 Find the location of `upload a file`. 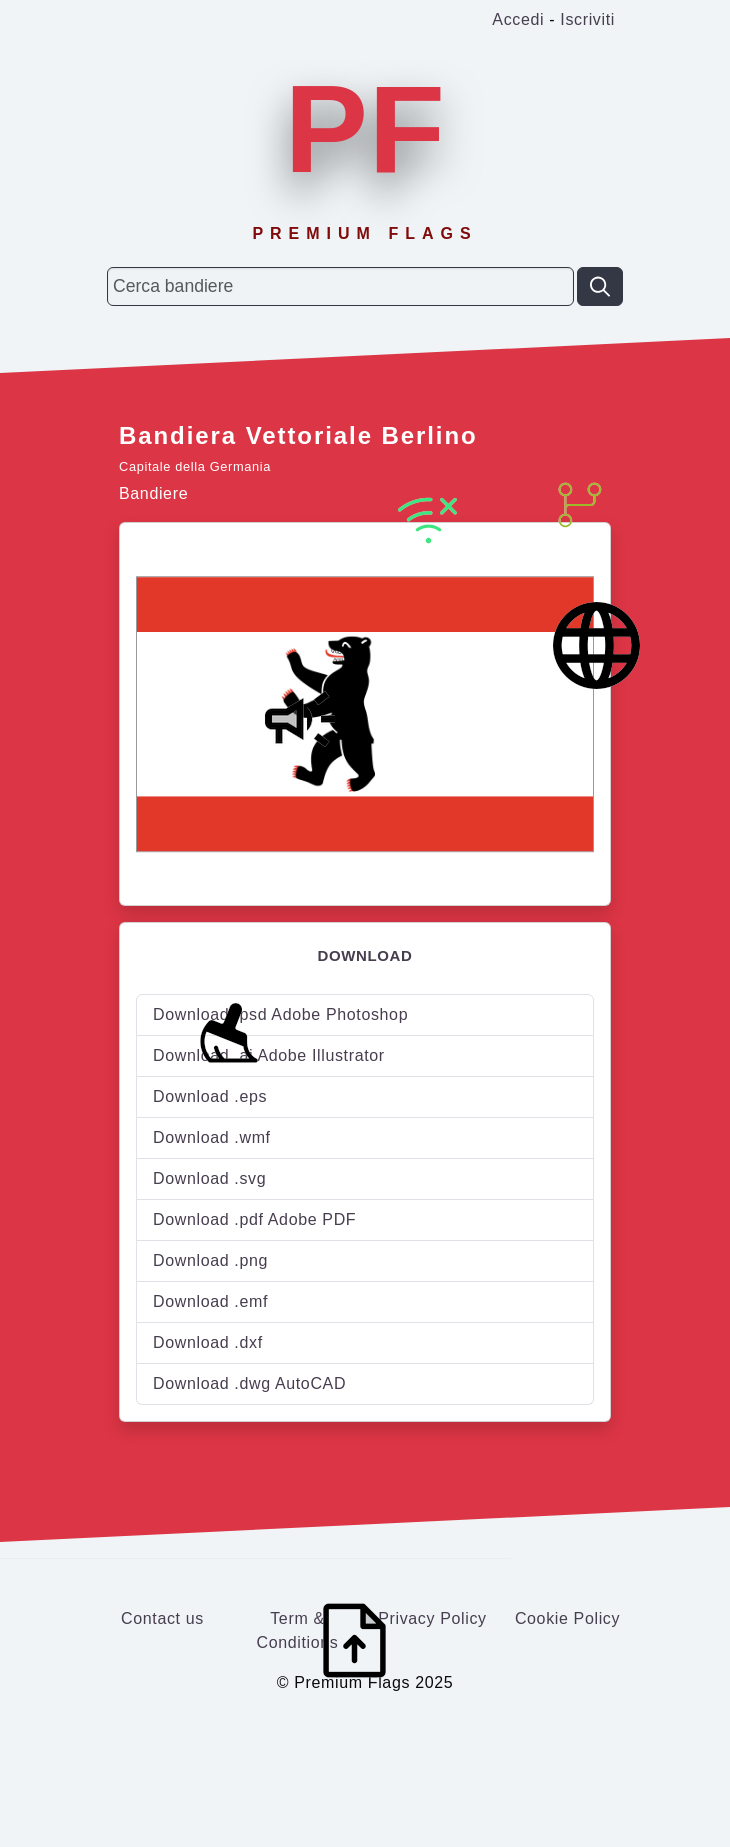

upload a file is located at coordinates (354, 1640).